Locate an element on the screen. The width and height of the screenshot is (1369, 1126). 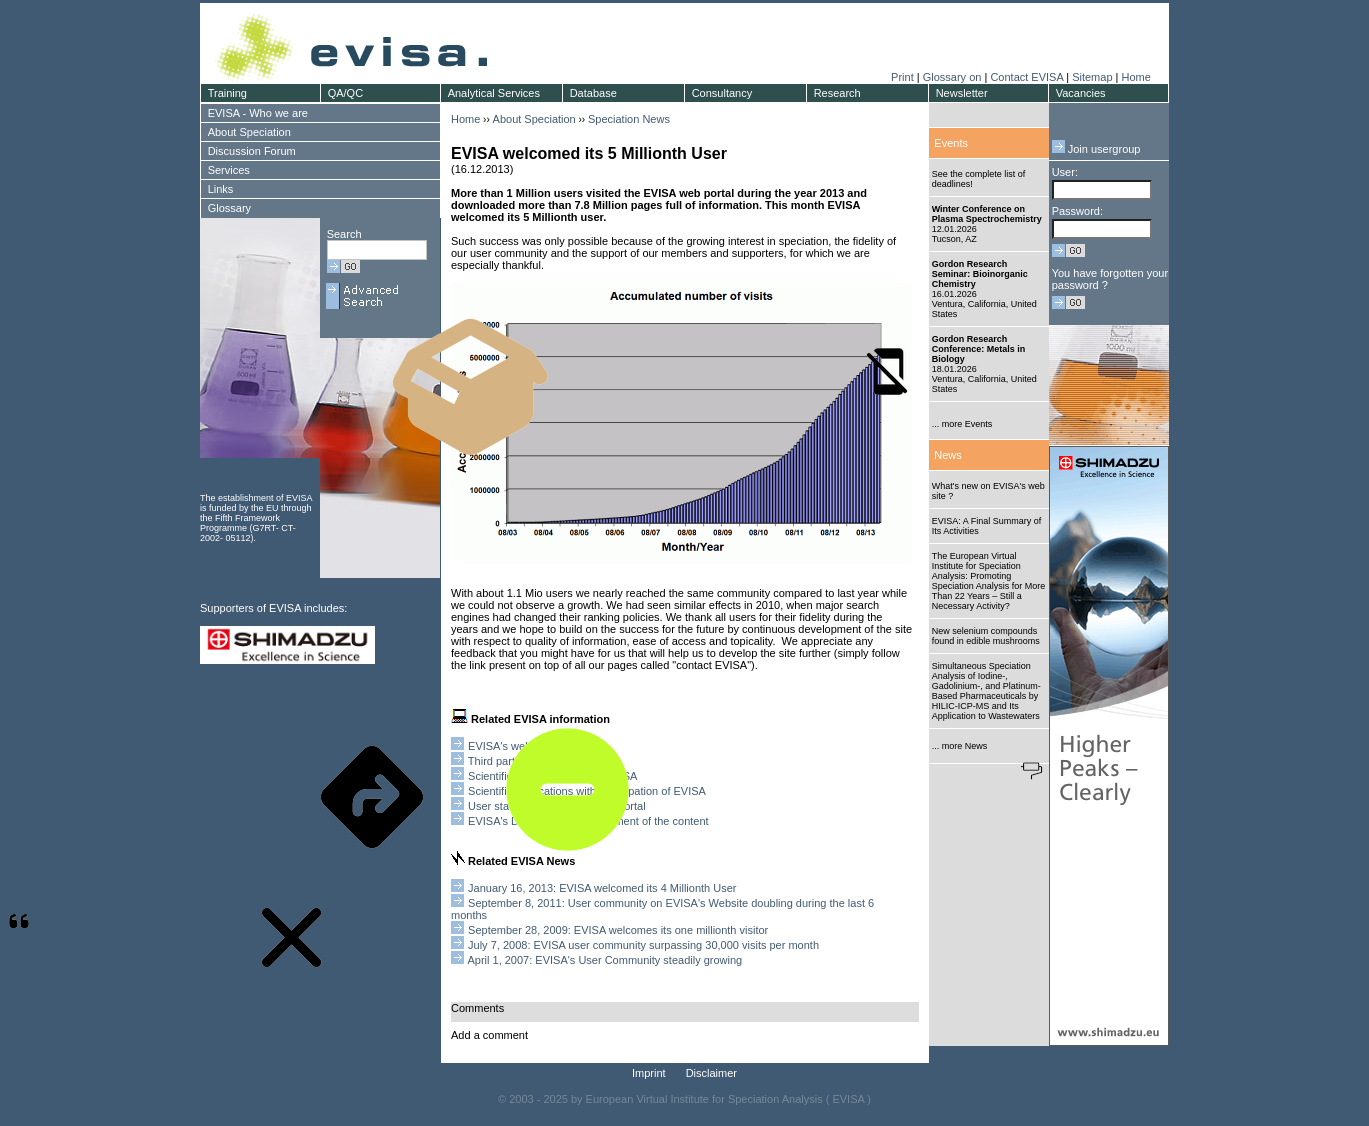
turn right navigation instruction is located at coordinates (372, 797).